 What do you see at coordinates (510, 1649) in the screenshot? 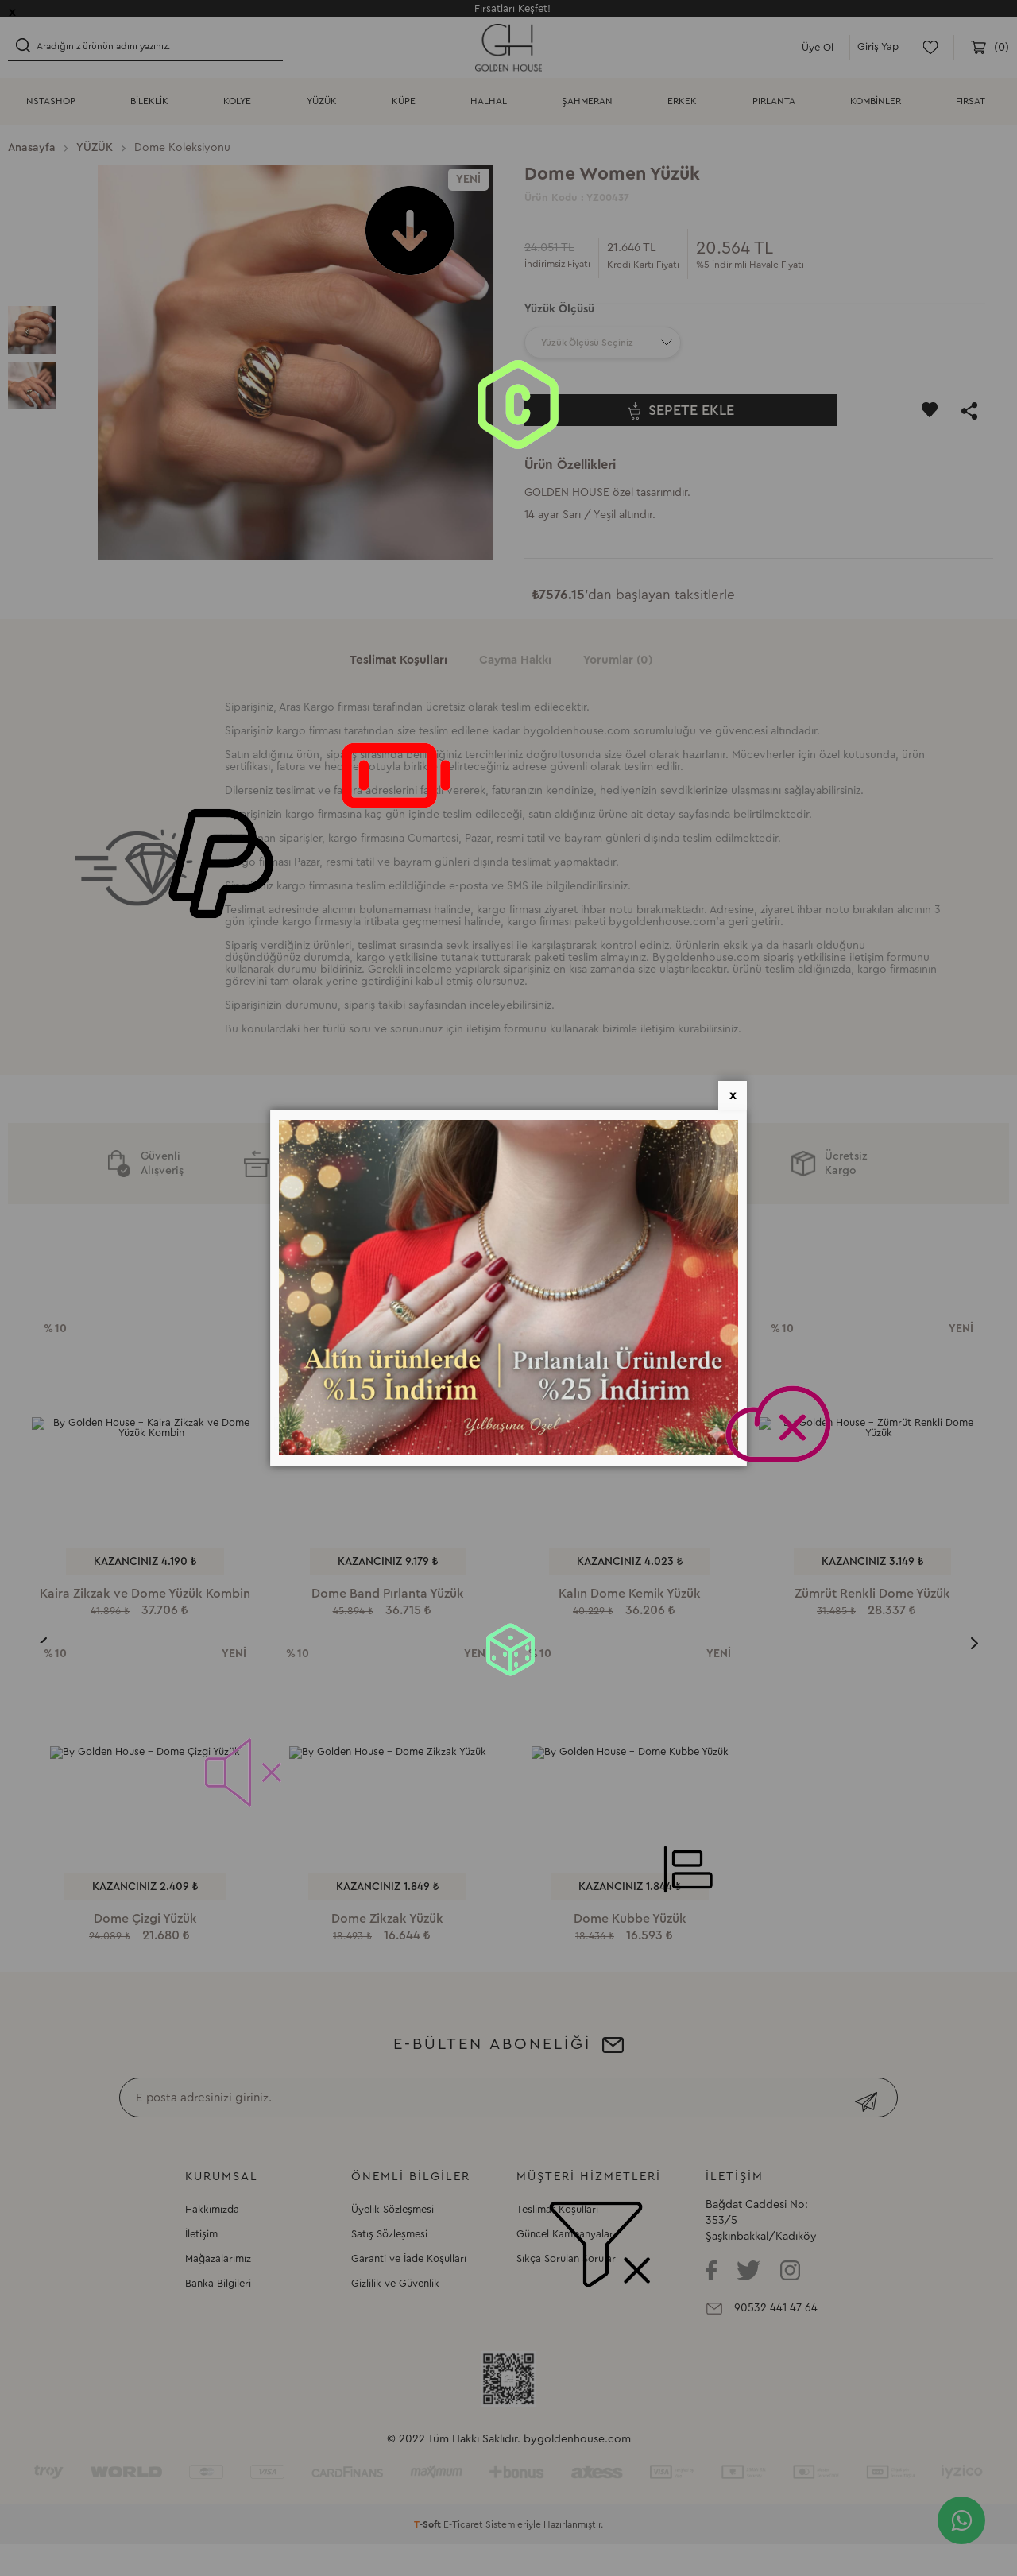
I see `randomize or shuffle content` at bounding box center [510, 1649].